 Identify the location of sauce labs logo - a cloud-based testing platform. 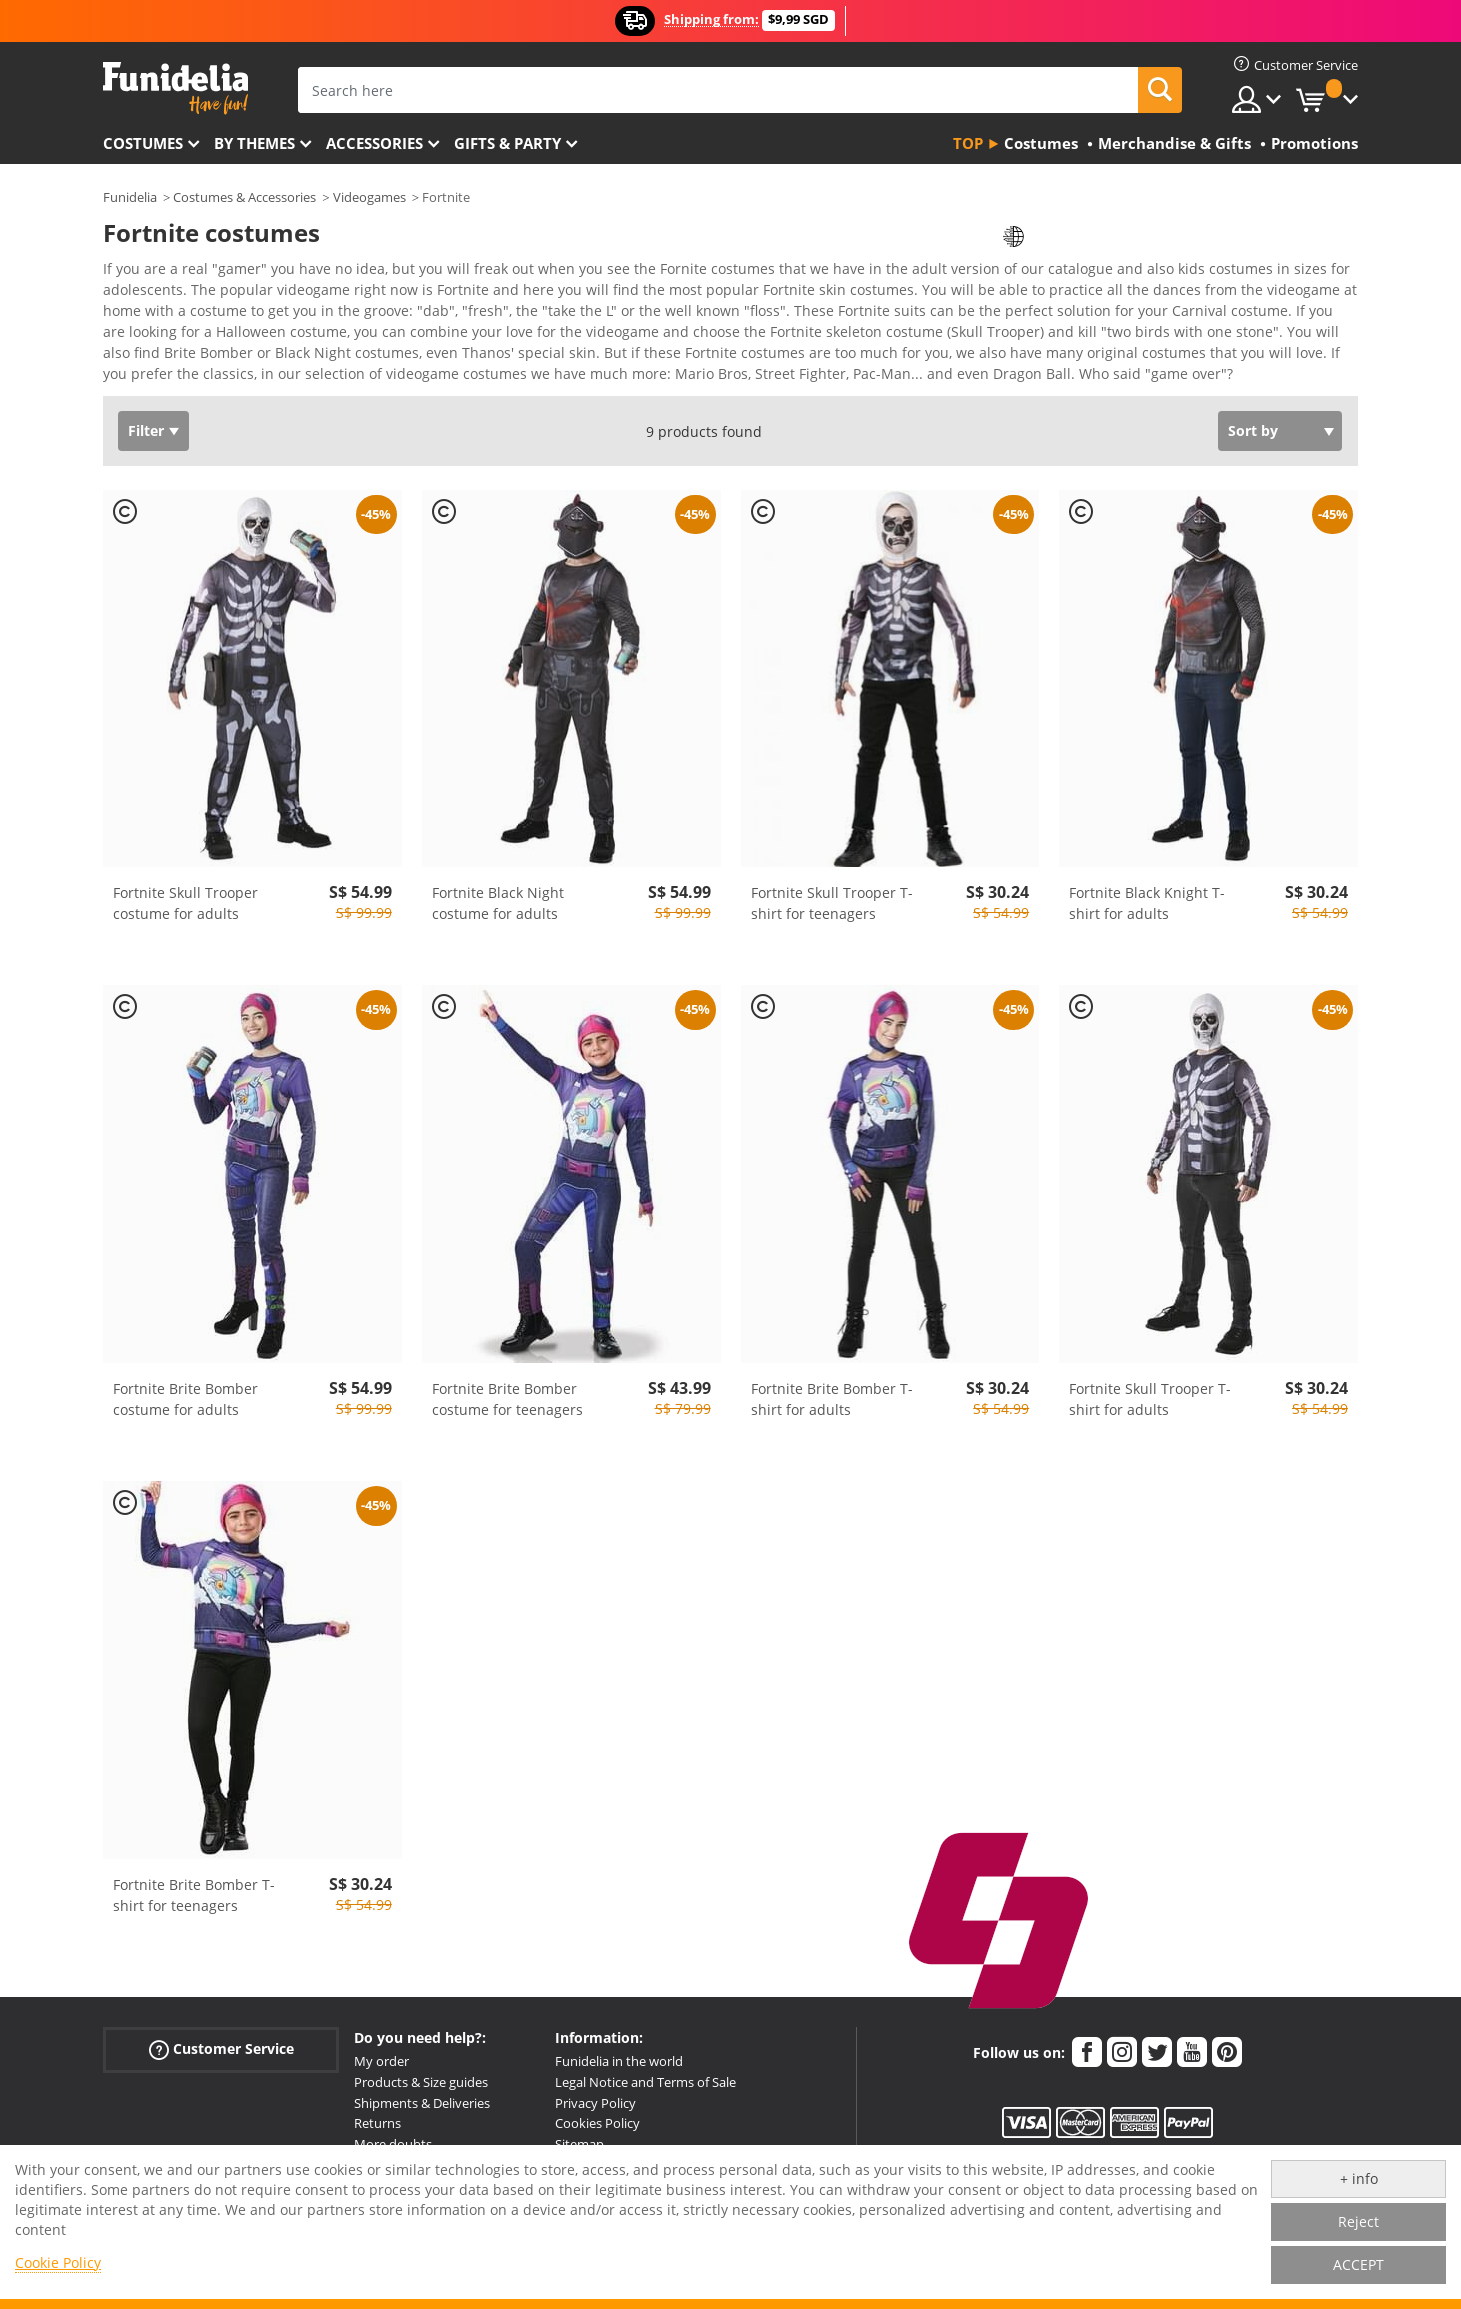
(998, 1920).